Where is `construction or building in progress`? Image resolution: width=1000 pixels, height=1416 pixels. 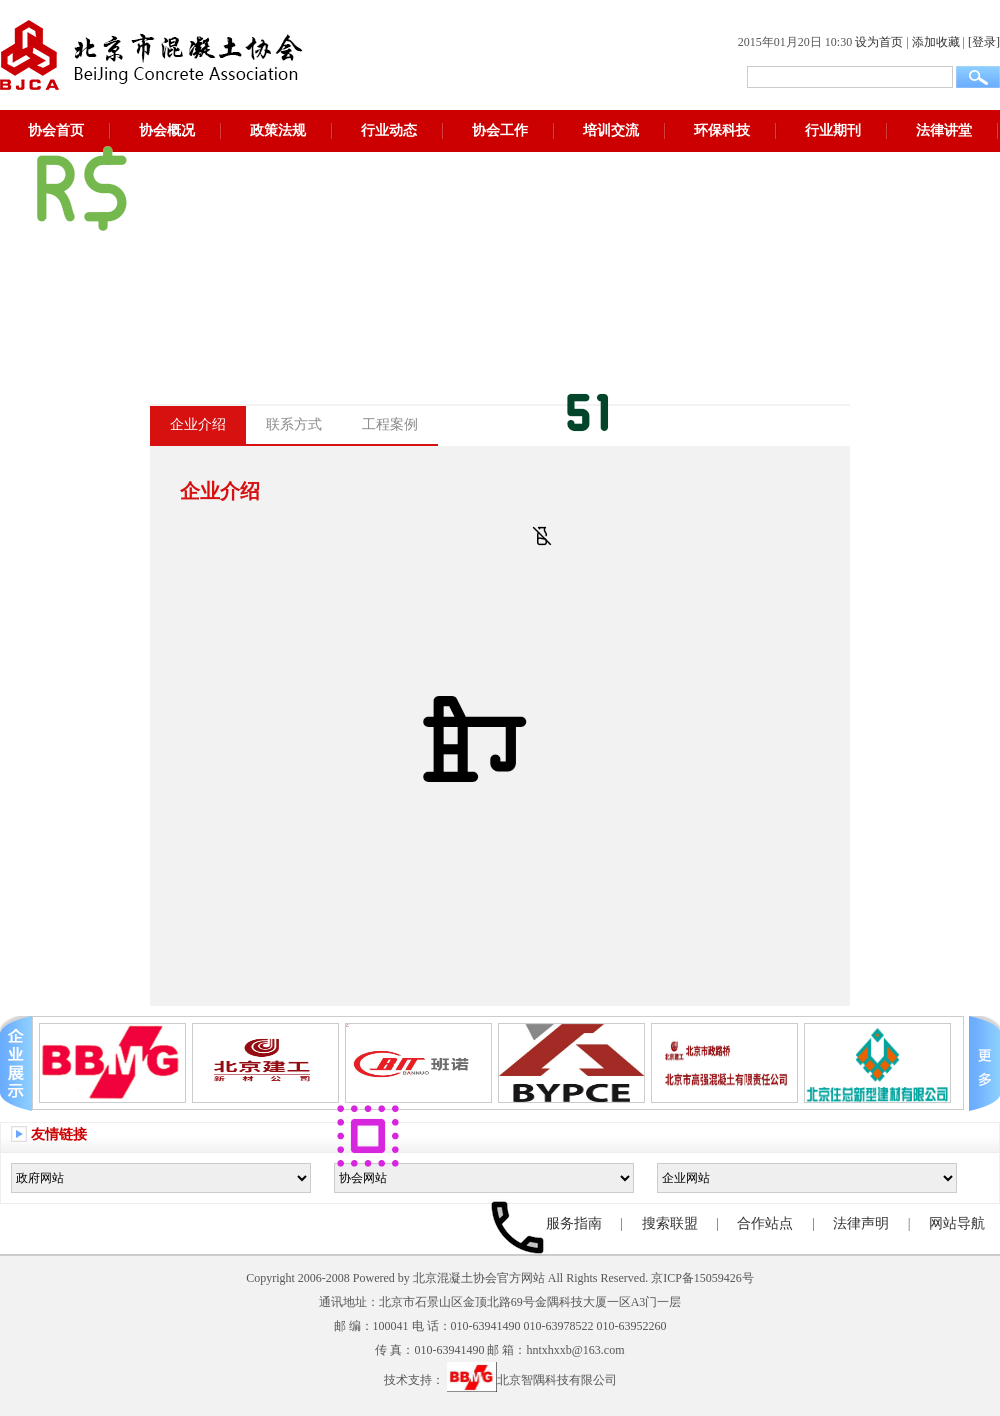
construction or building in progress is located at coordinates (473, 739).